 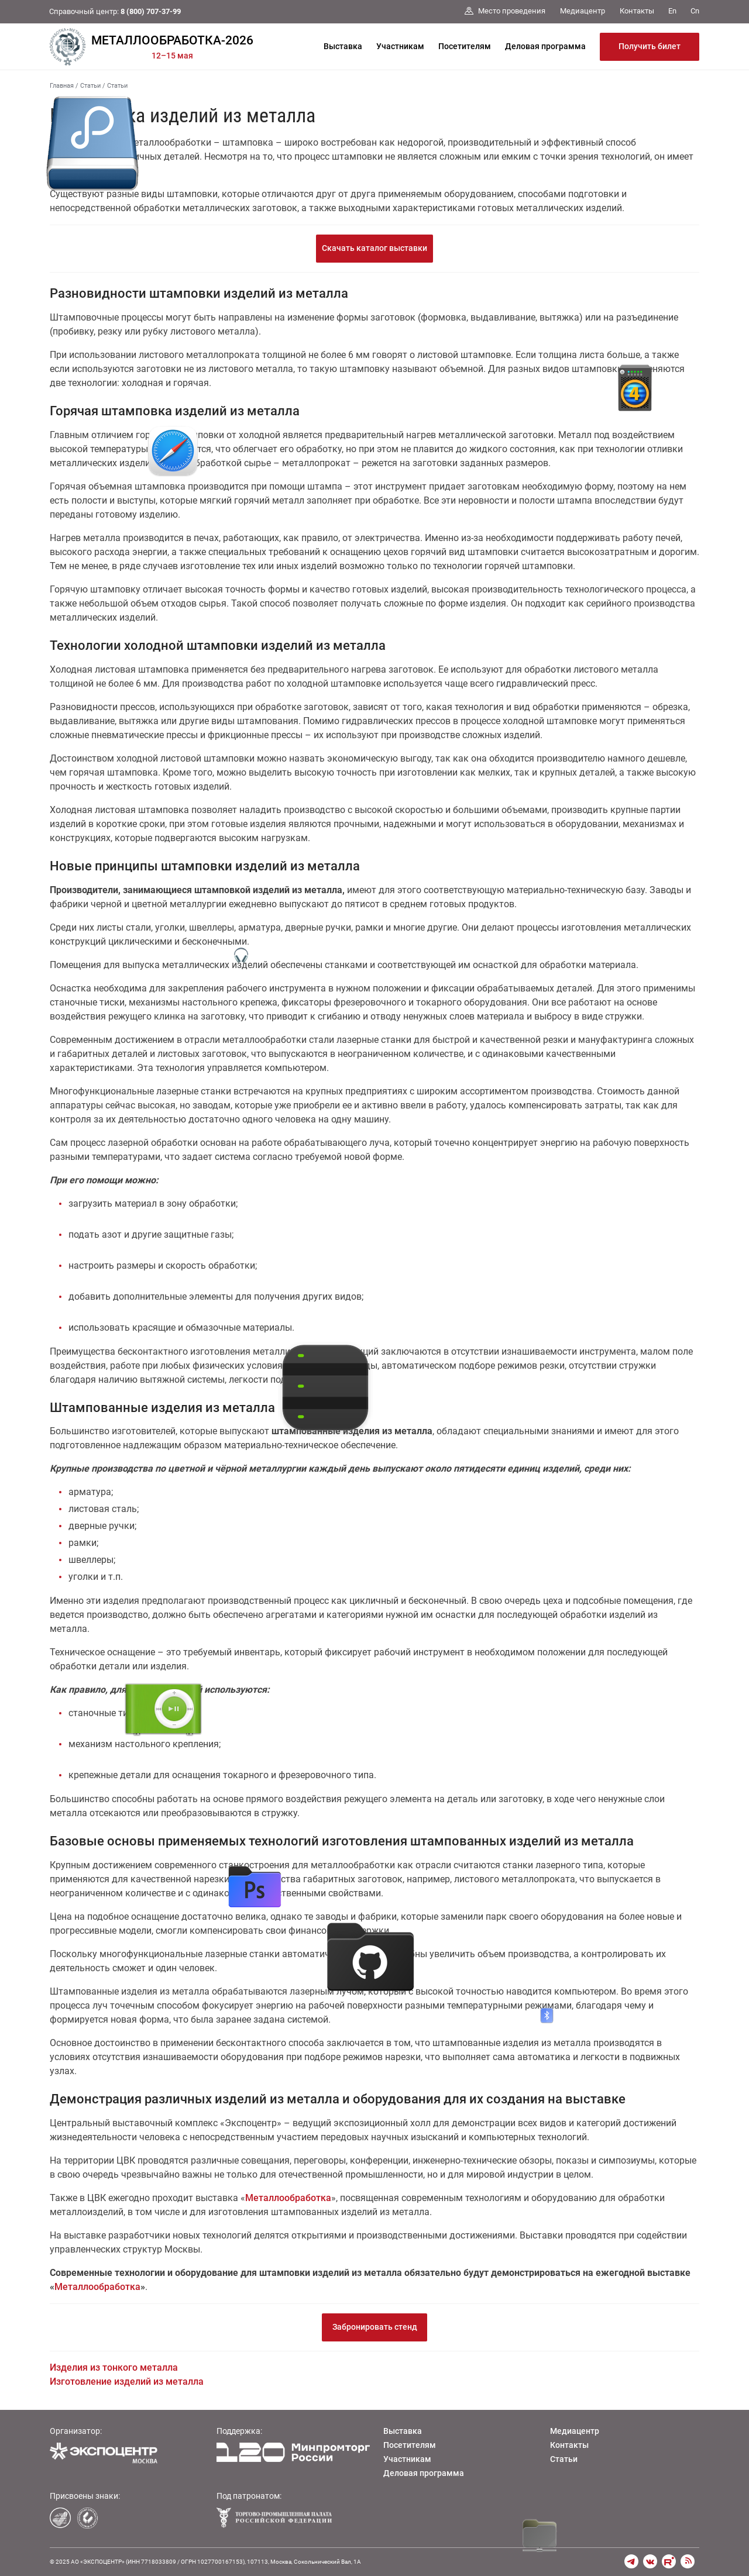 I want to click on access network server preferences, so click(x=325, y=1389).